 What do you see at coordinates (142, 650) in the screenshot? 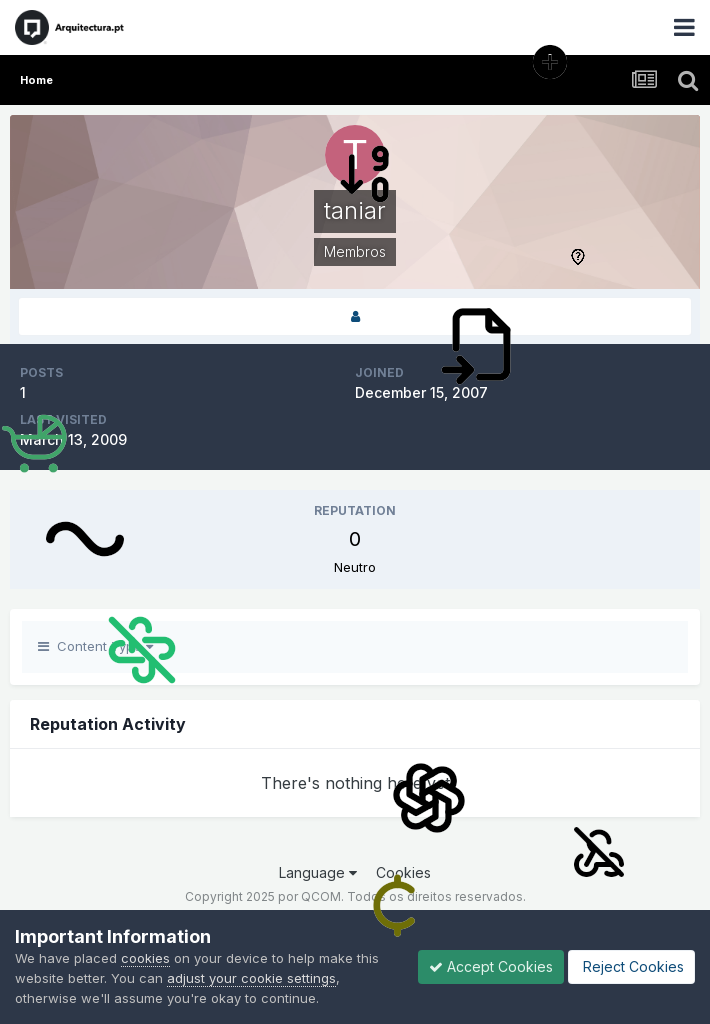
I see `api connection disabled` at bounding box center [142, 650].